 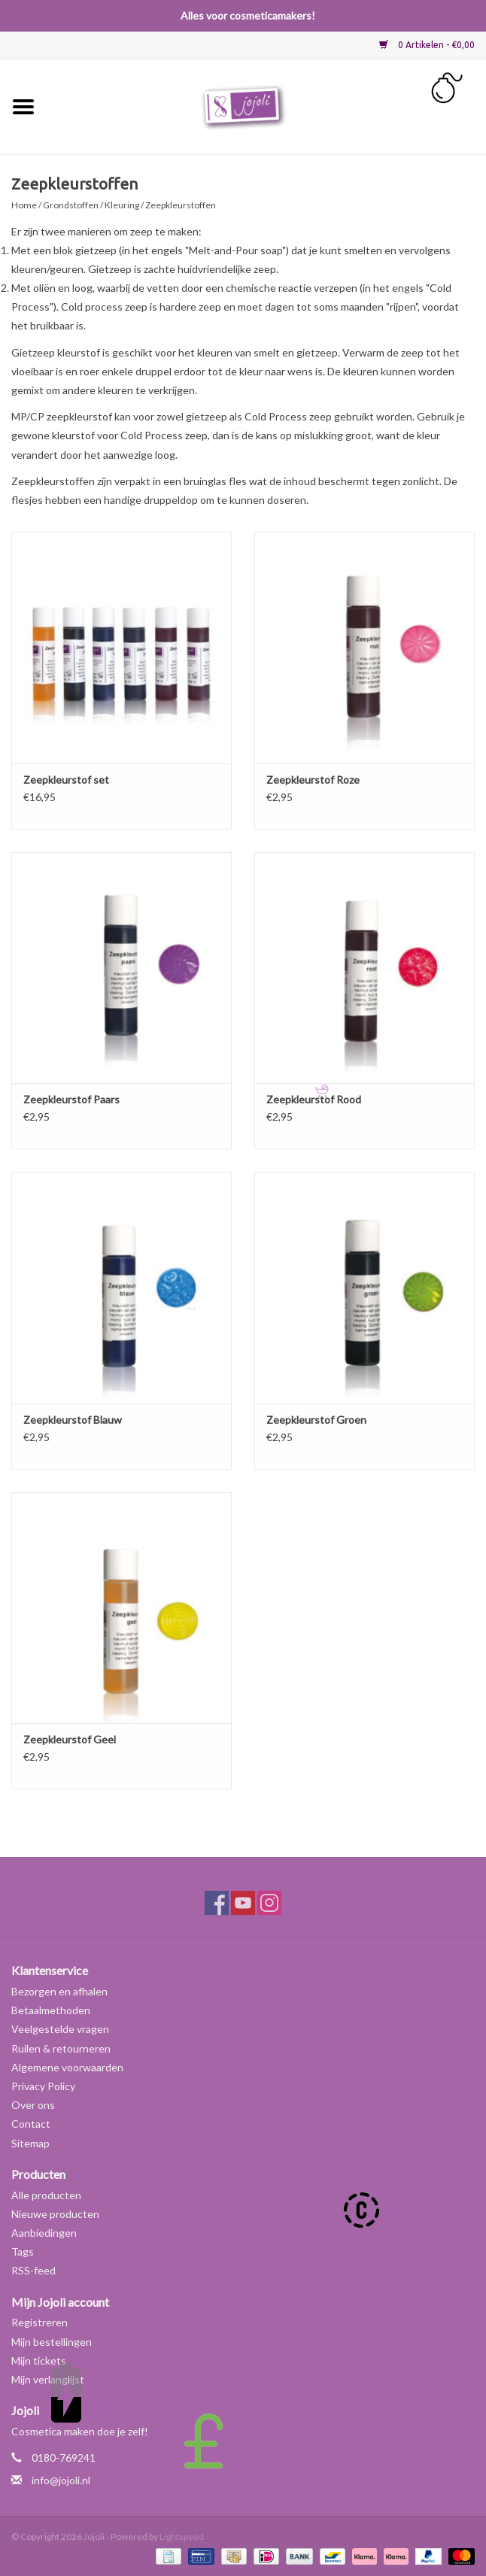 I want to click on access baby or parenting-related features, so click(x=321, y=1090).